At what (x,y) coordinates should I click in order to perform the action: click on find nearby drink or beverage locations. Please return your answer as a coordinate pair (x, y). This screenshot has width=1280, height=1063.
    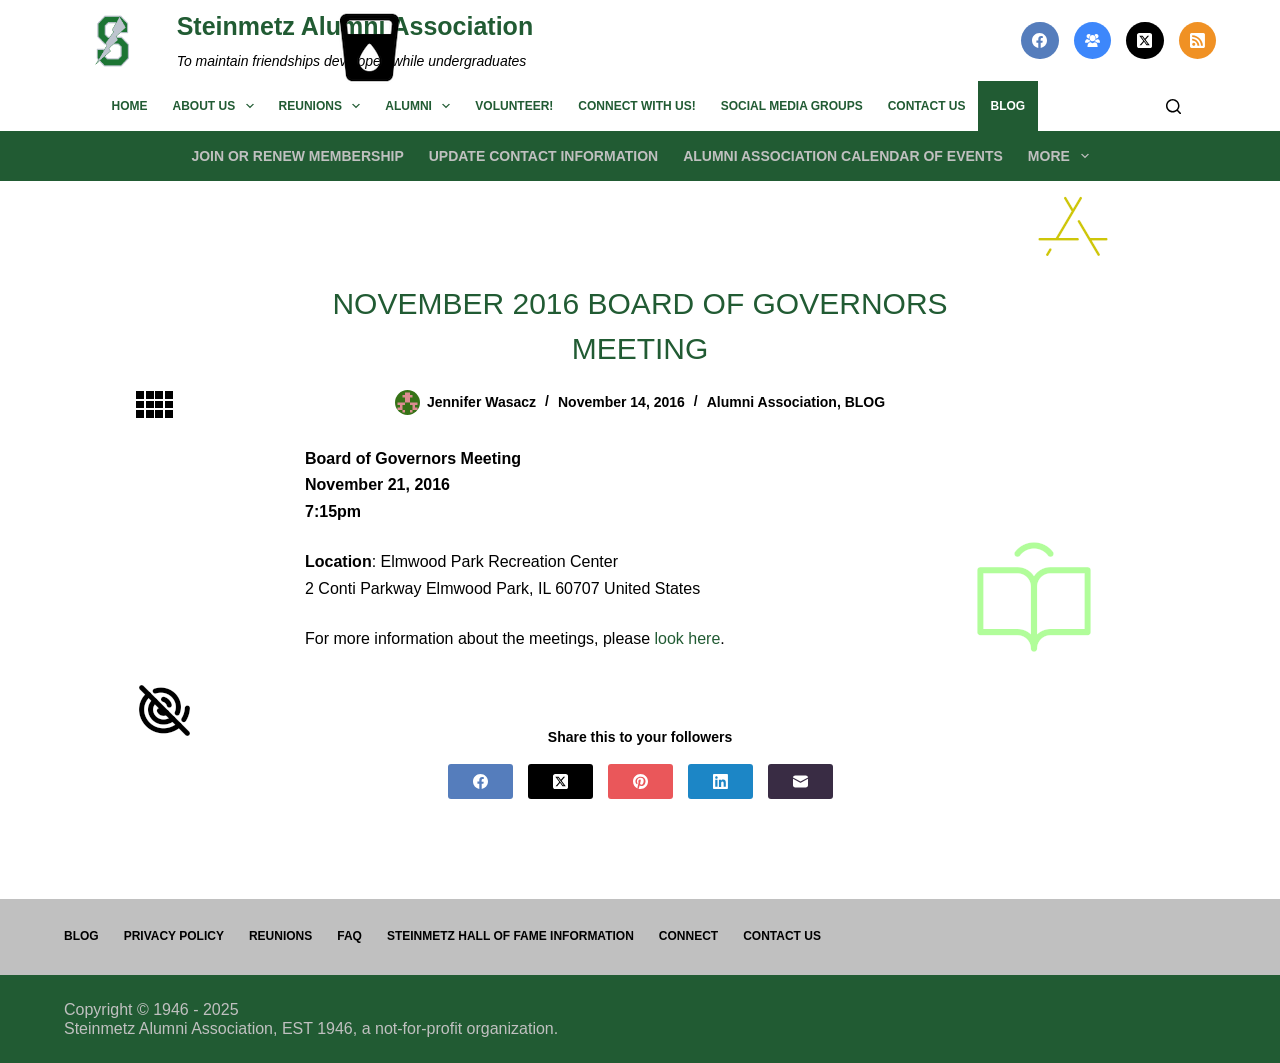
    Looking at the image, I should click on (369, 47).